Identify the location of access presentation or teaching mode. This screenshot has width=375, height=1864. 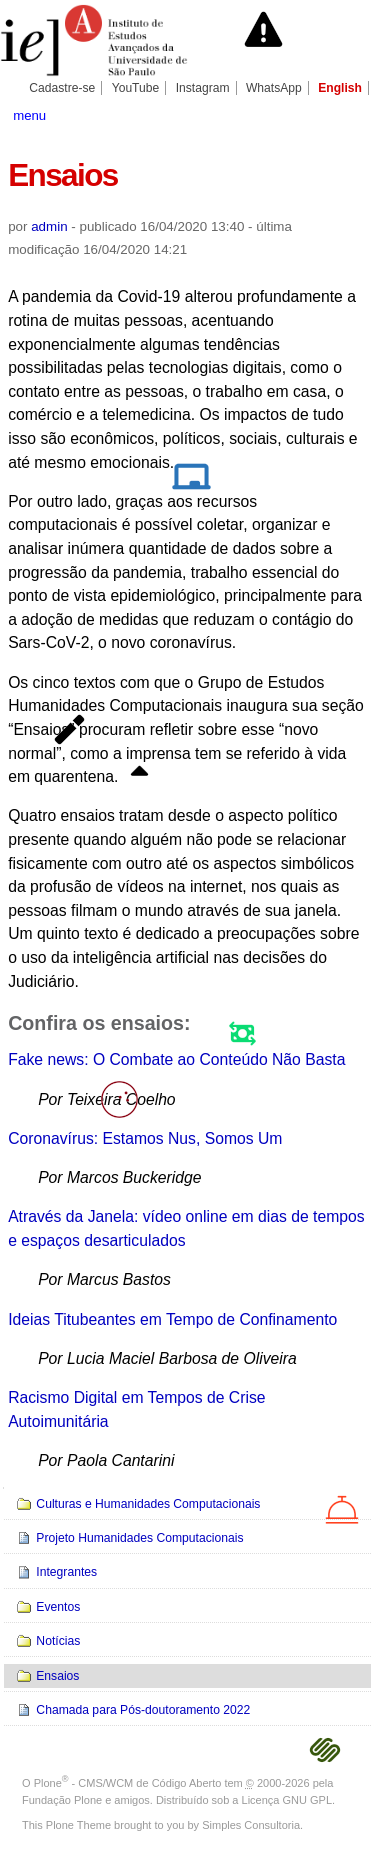
(191, 476).